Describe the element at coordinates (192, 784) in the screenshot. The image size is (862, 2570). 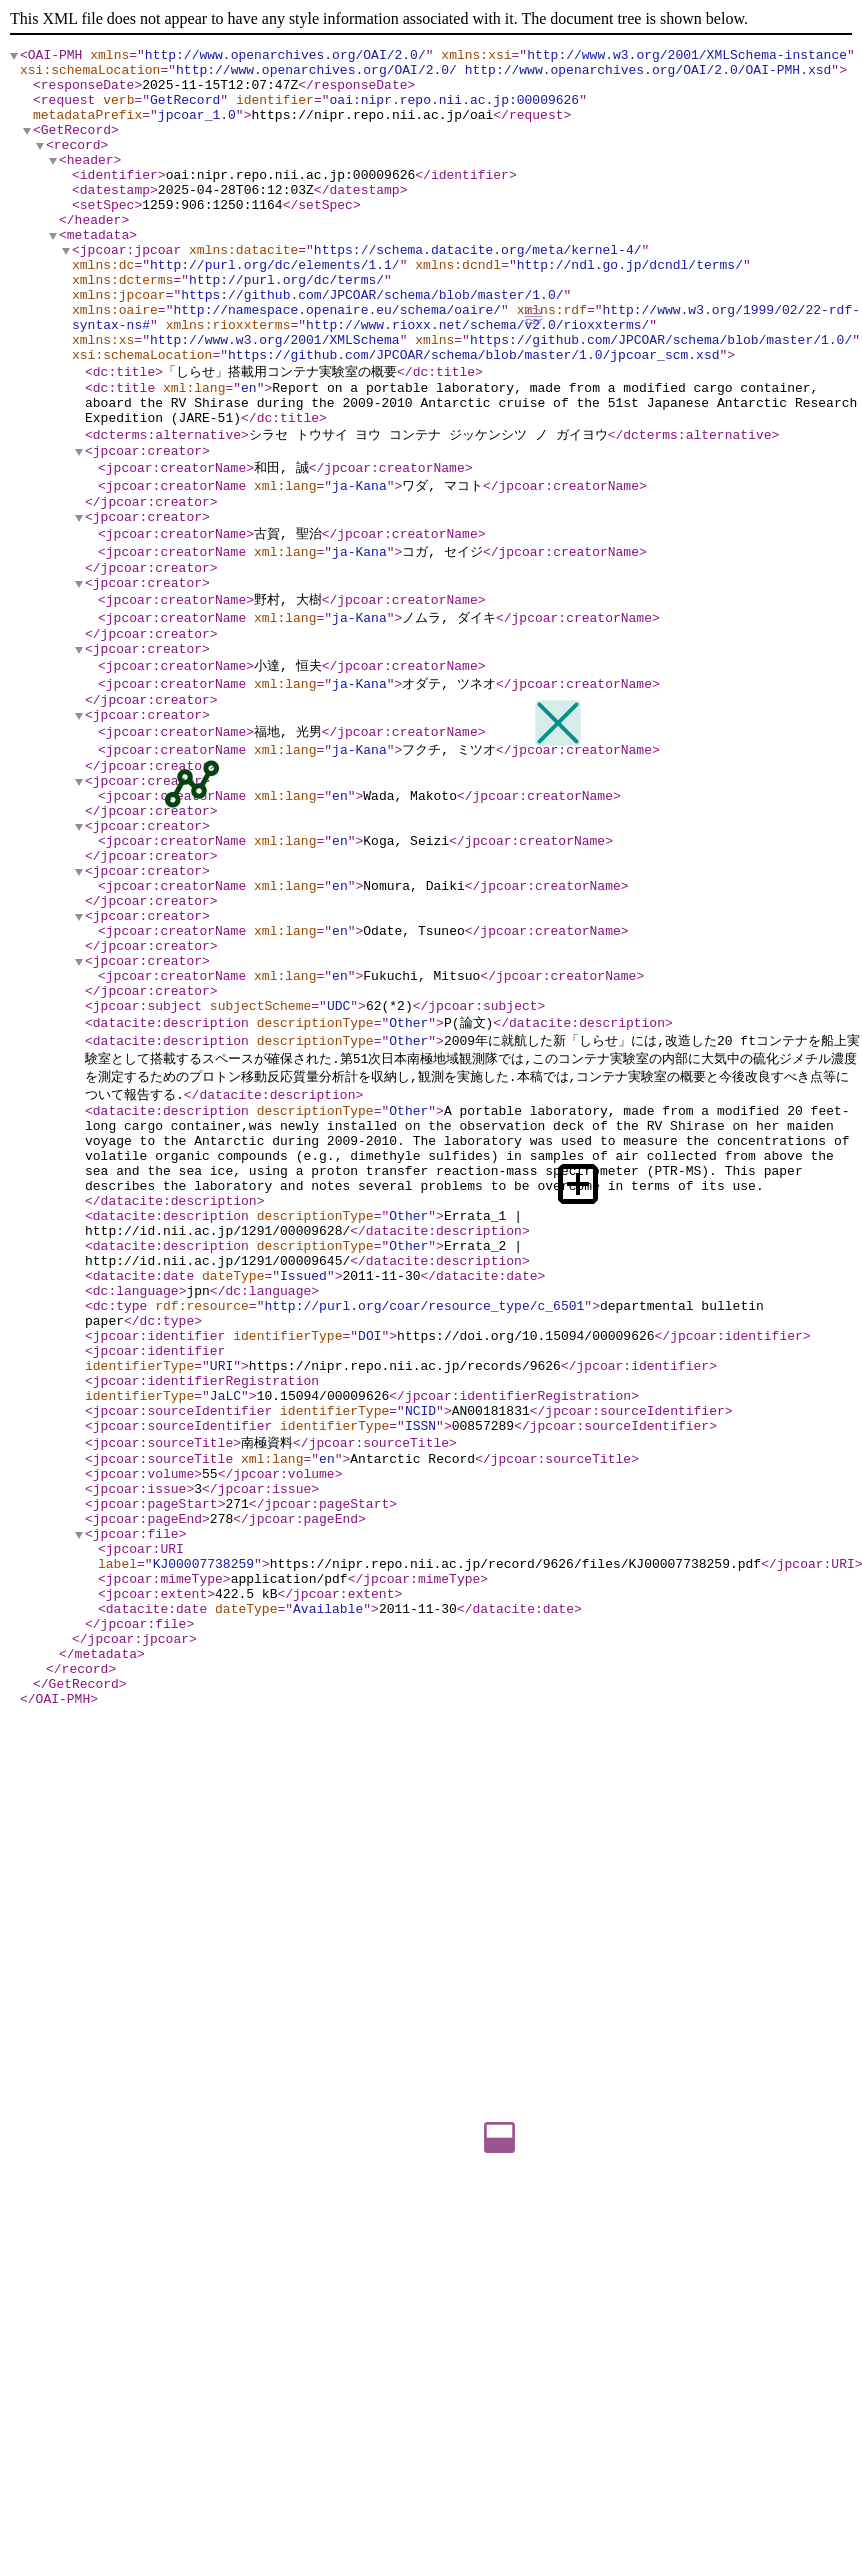
I see `view connected data points or nodes` at that location.